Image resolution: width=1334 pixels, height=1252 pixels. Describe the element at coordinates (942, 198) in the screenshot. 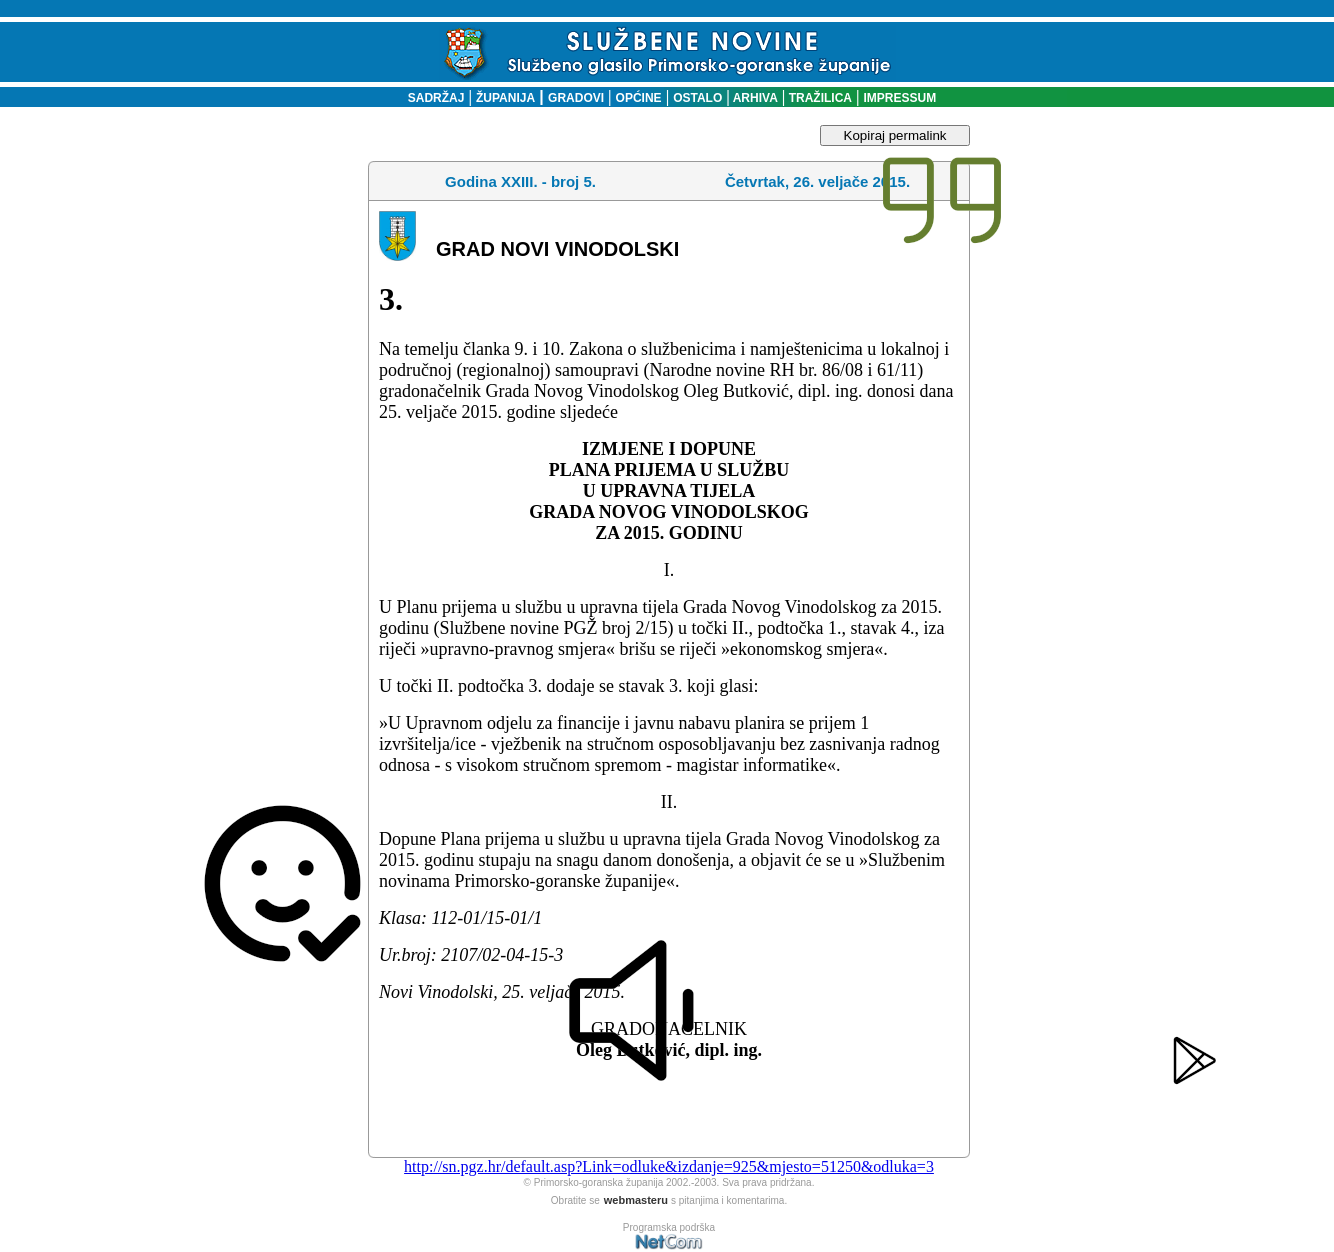

I see `insert a block quote` at that location.